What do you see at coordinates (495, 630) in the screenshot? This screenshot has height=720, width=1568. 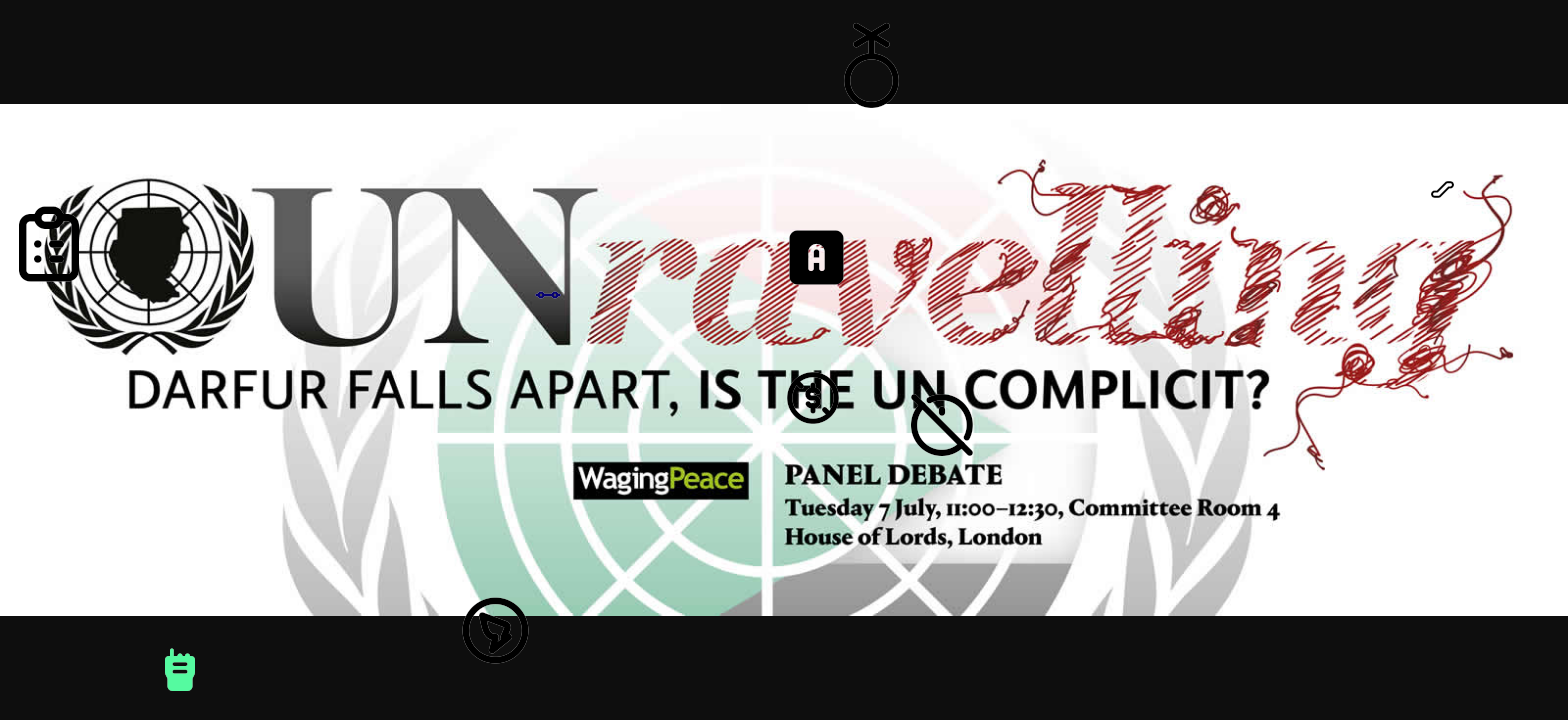 I see `open DingTalk messaging app` at bounding box center [495, 630].